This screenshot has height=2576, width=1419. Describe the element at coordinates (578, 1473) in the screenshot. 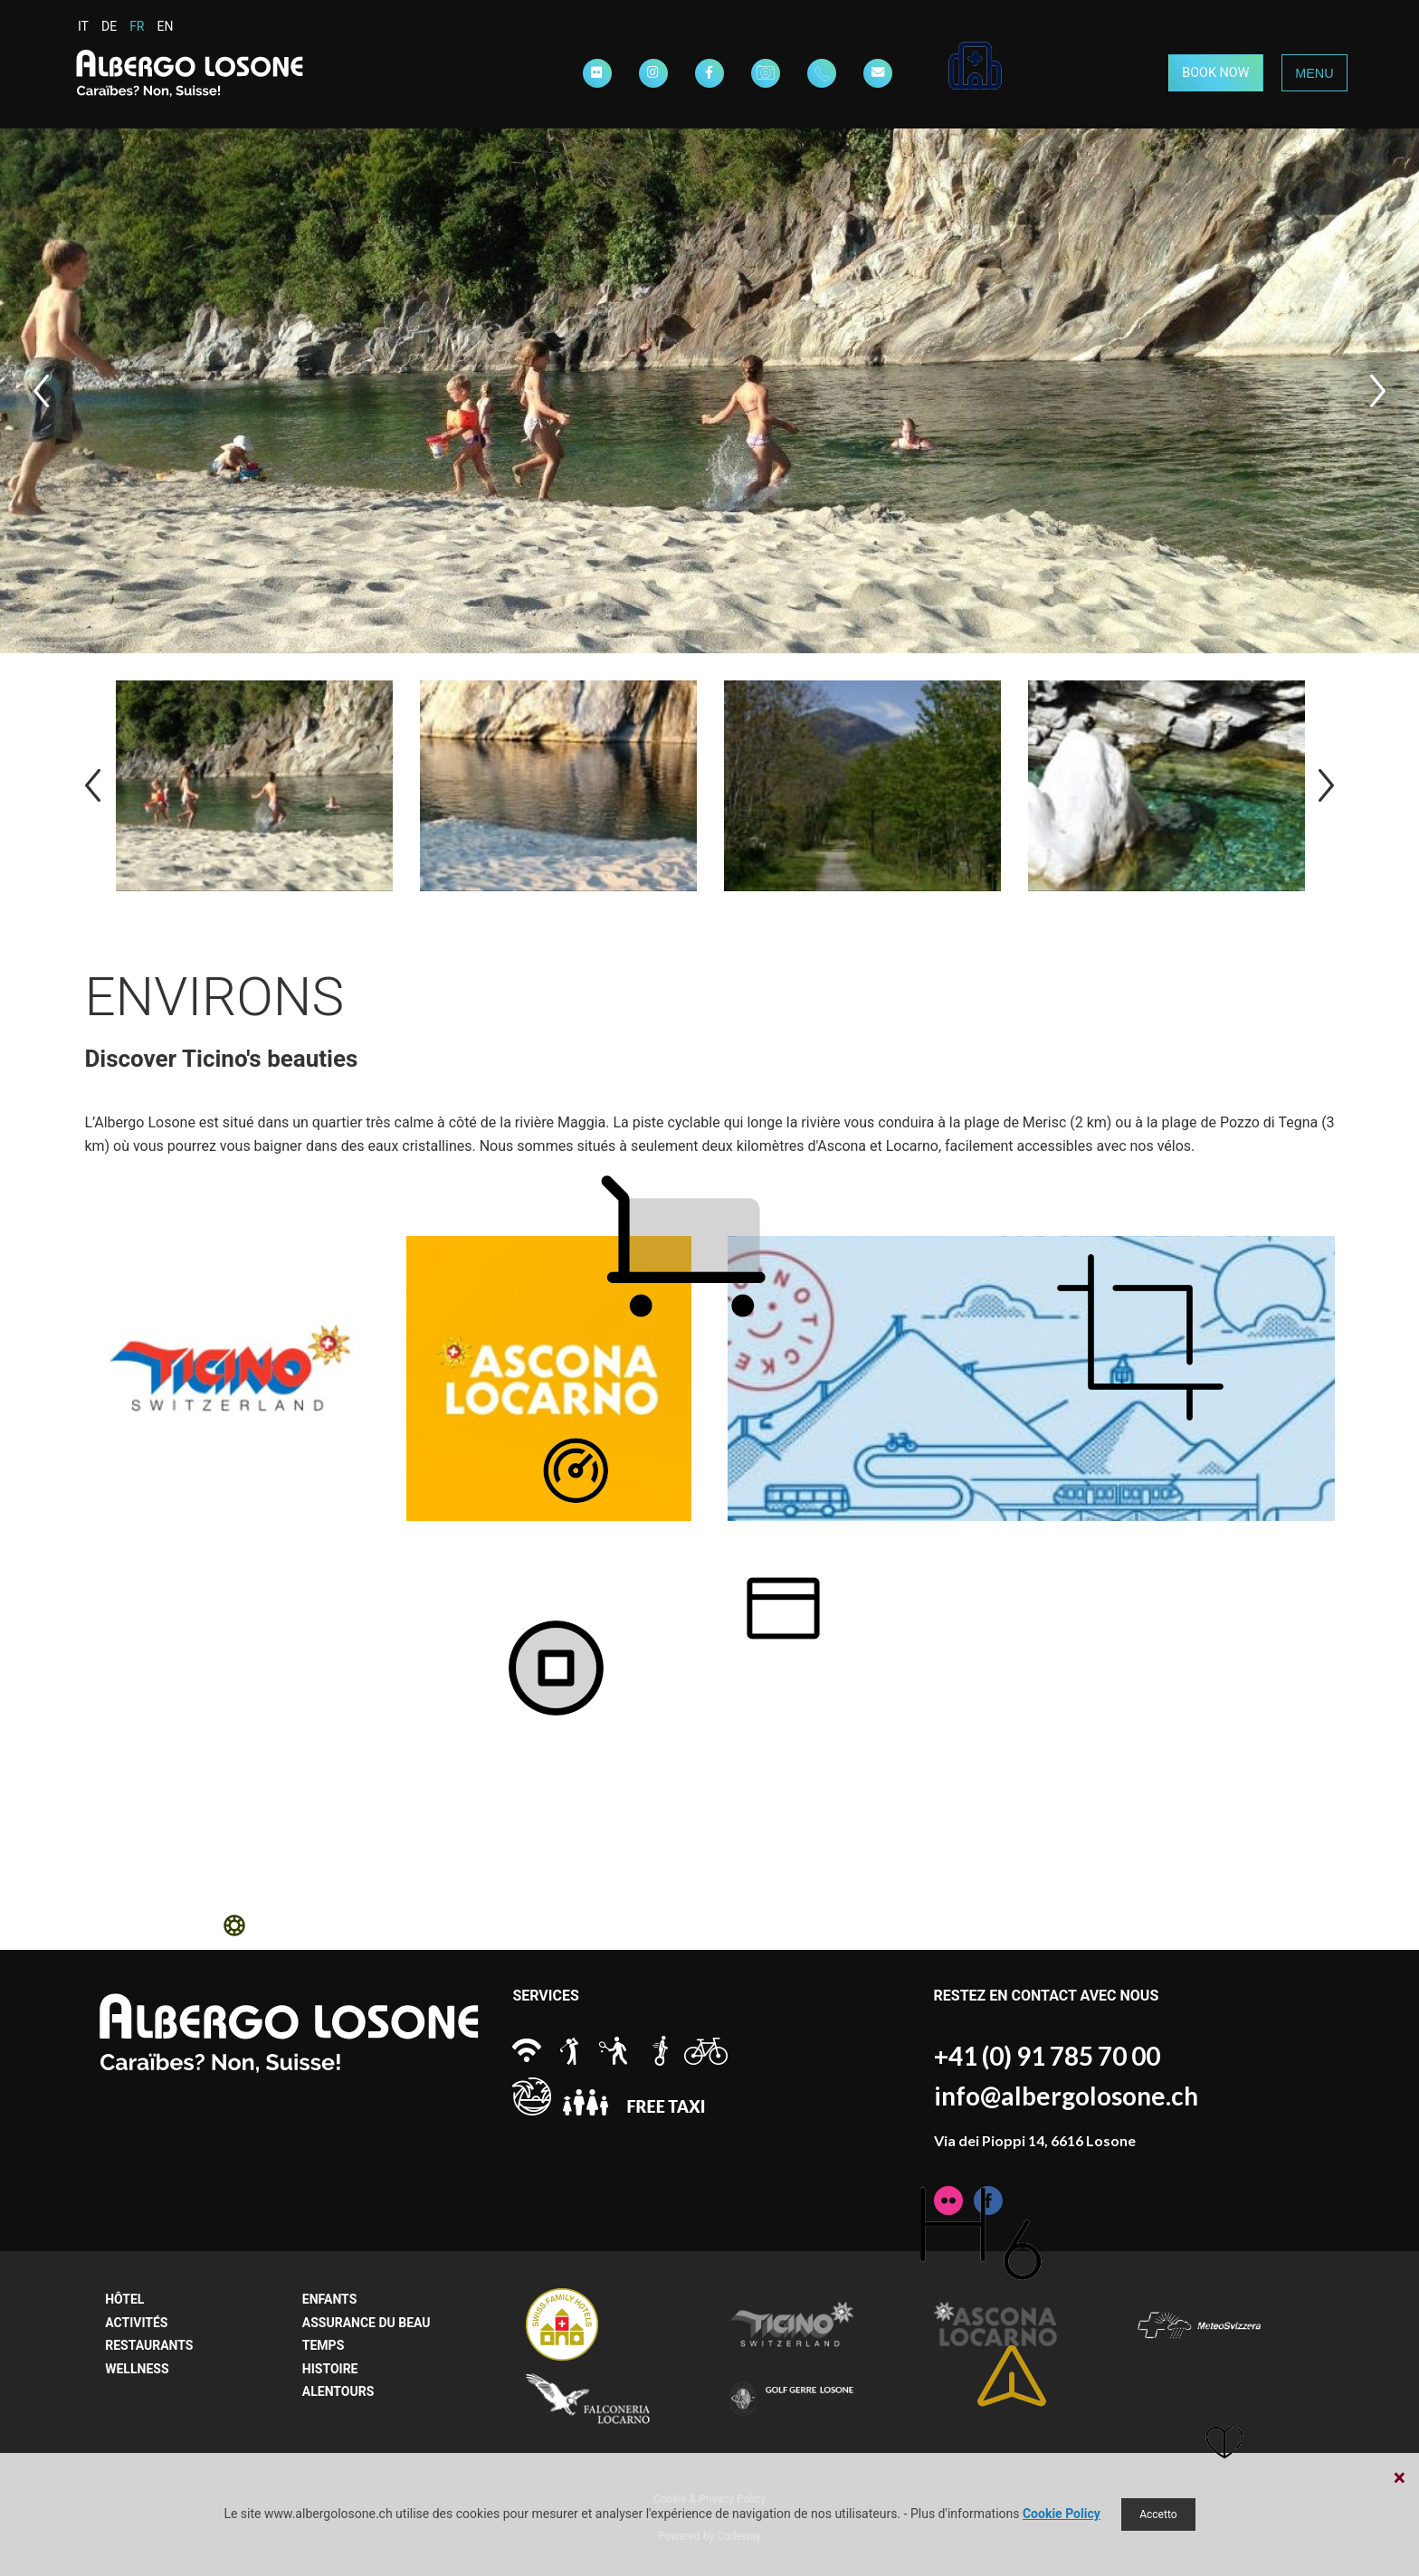

I see `access the dashboard overview` at that location.